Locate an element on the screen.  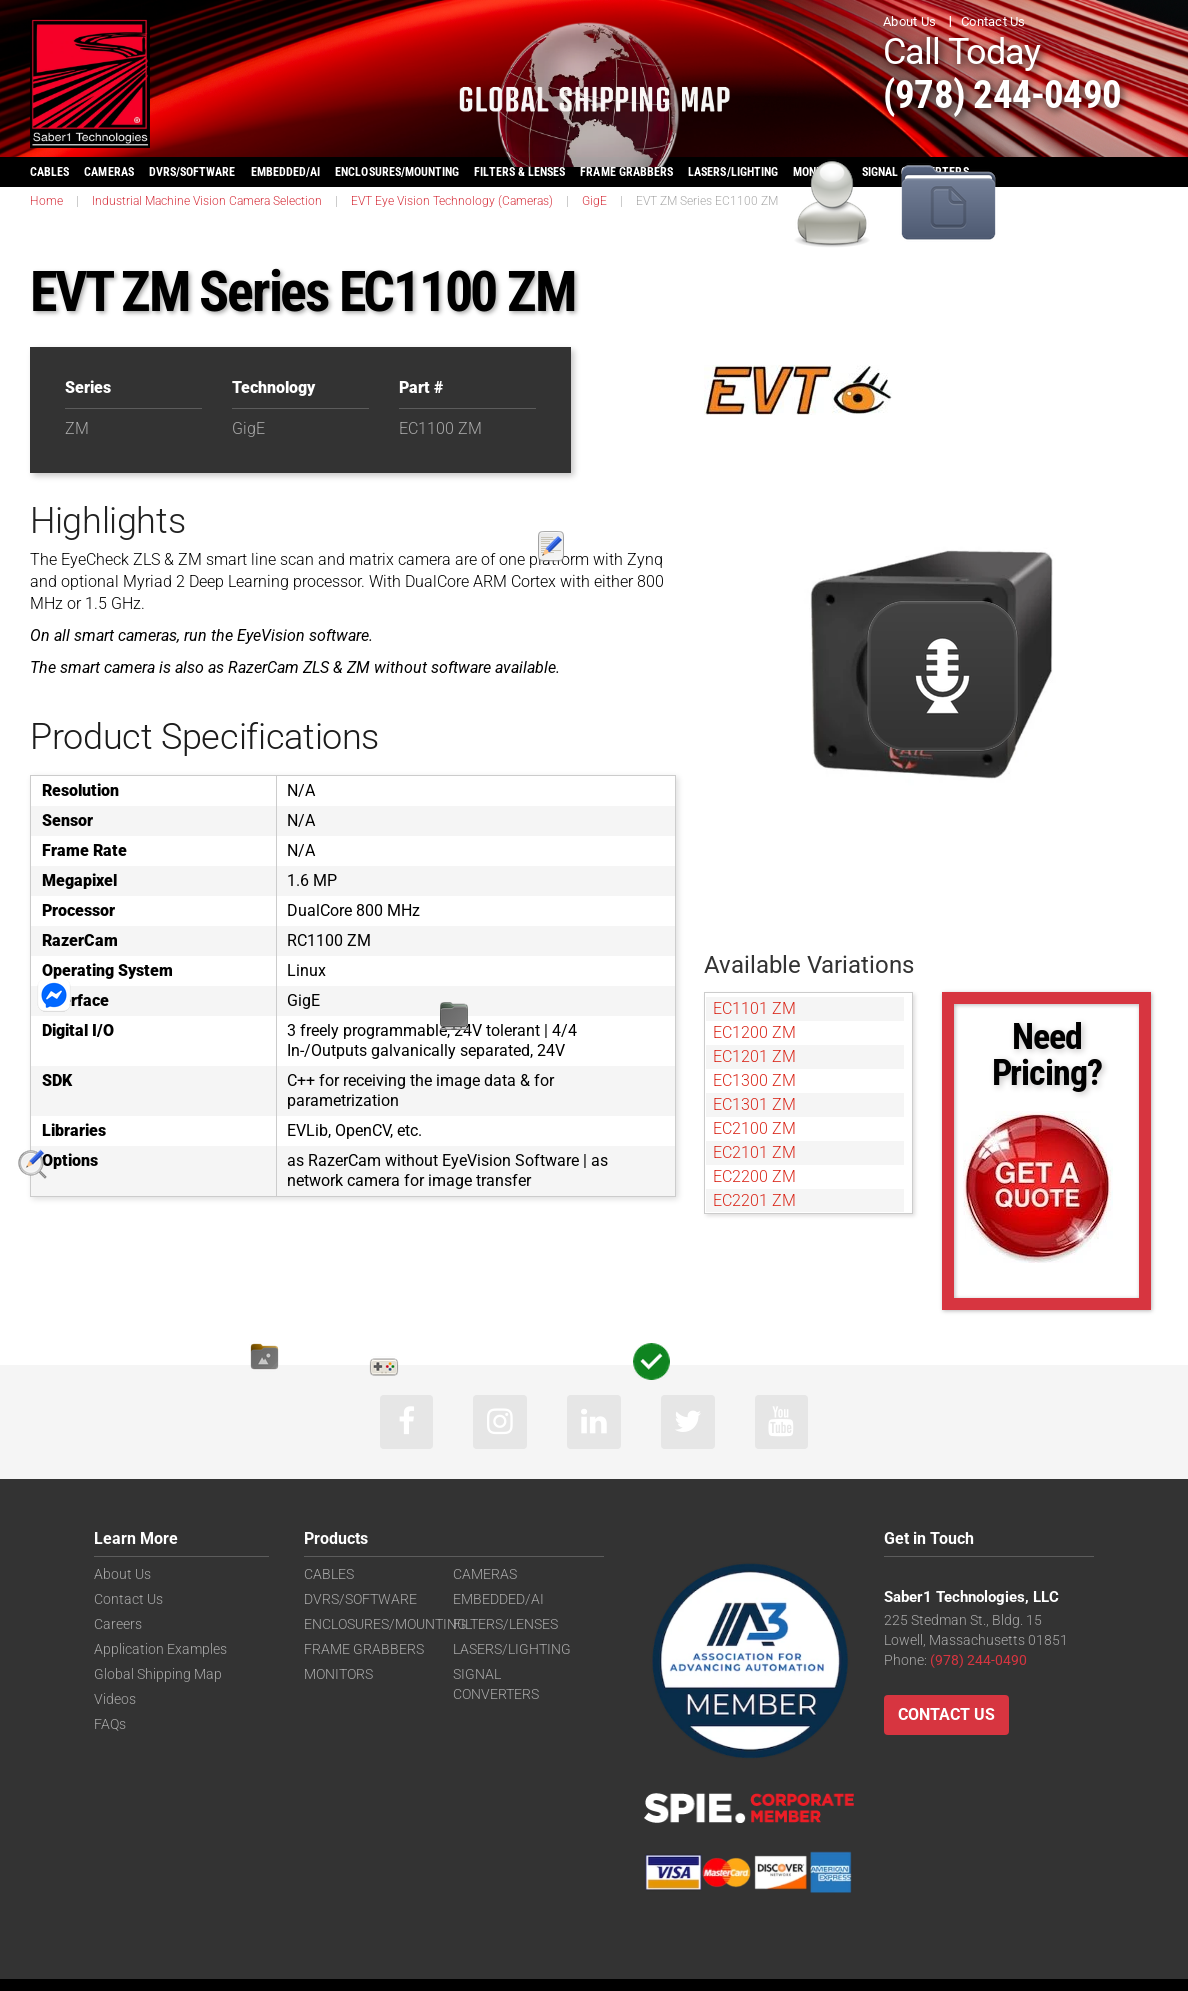
default user profile placeholder is located at coordinates (832, 206).